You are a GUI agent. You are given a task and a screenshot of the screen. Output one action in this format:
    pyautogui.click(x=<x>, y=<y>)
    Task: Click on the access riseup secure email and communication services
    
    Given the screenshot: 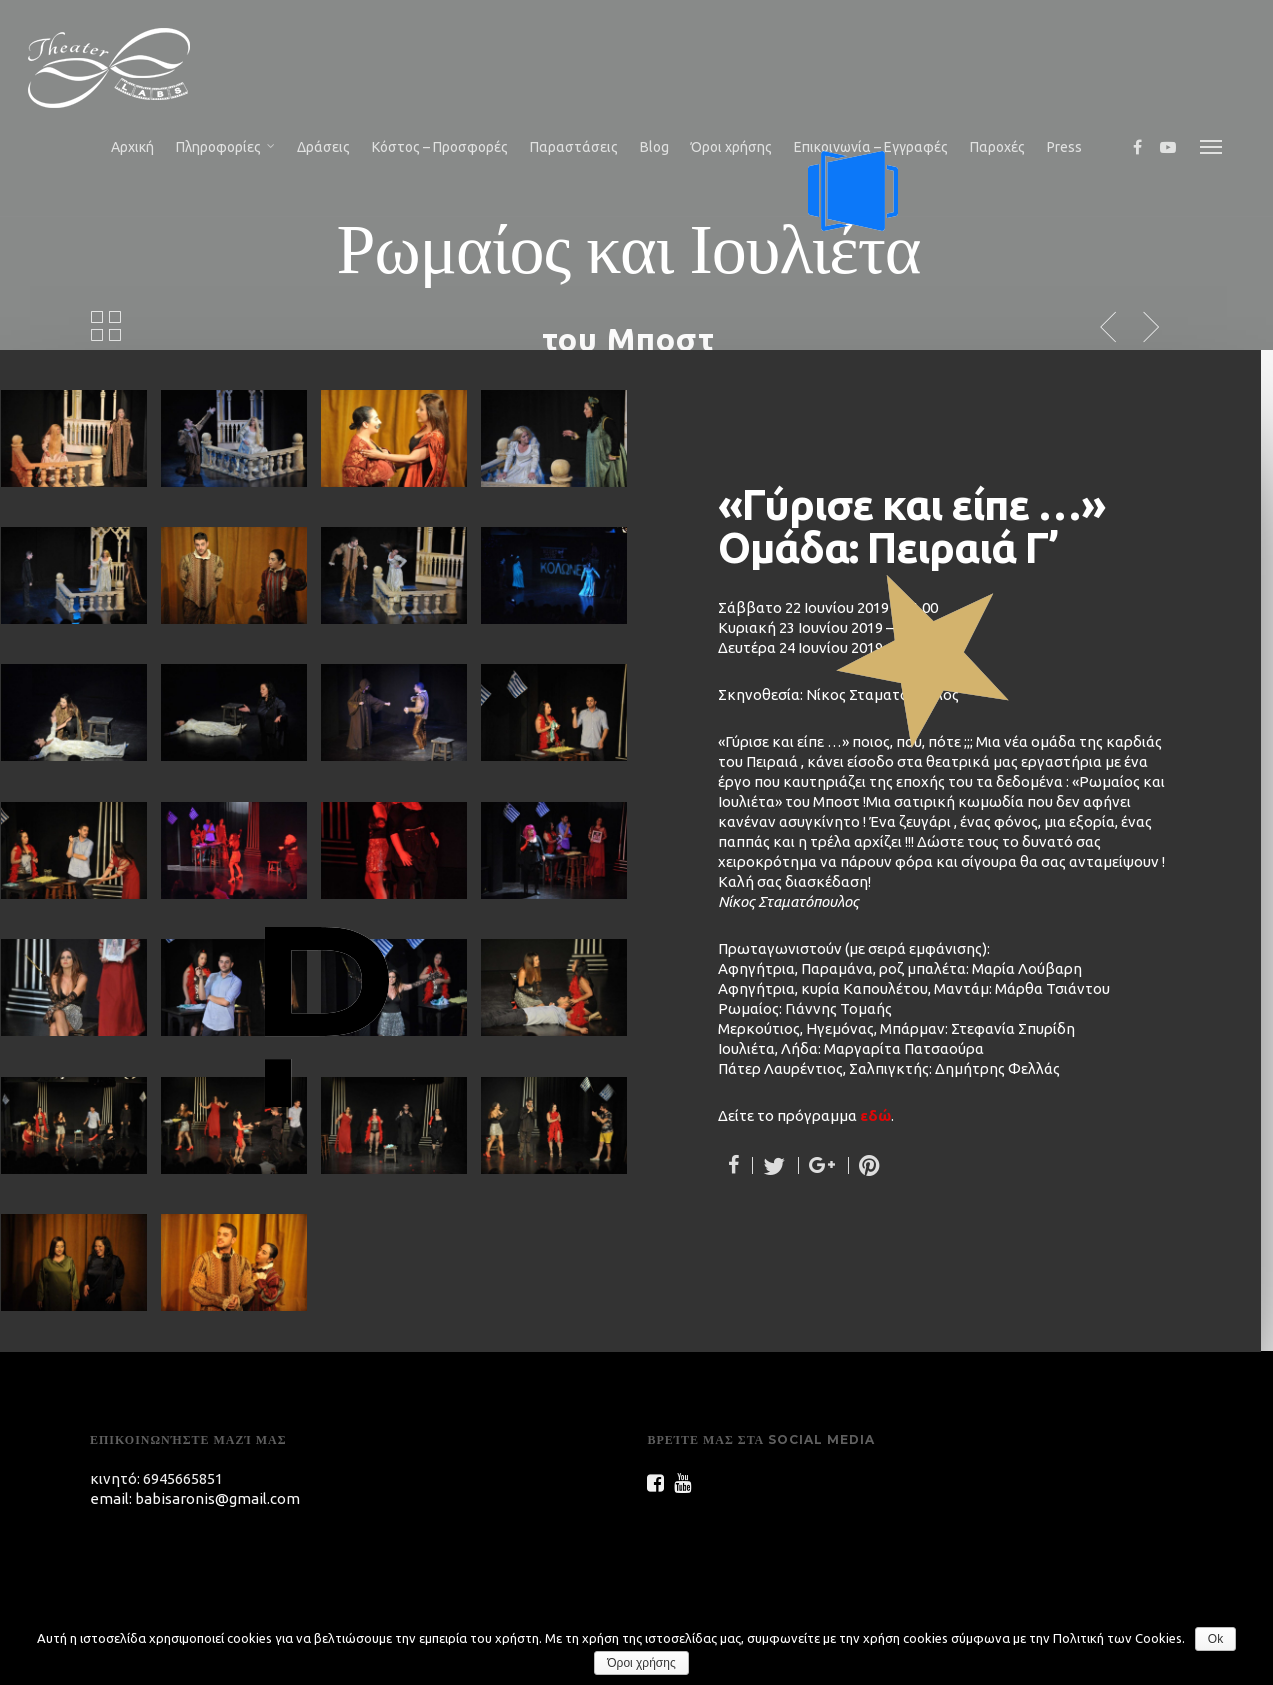 What is the action you would take?
    pyautogui.click(x=922, y=661)
    